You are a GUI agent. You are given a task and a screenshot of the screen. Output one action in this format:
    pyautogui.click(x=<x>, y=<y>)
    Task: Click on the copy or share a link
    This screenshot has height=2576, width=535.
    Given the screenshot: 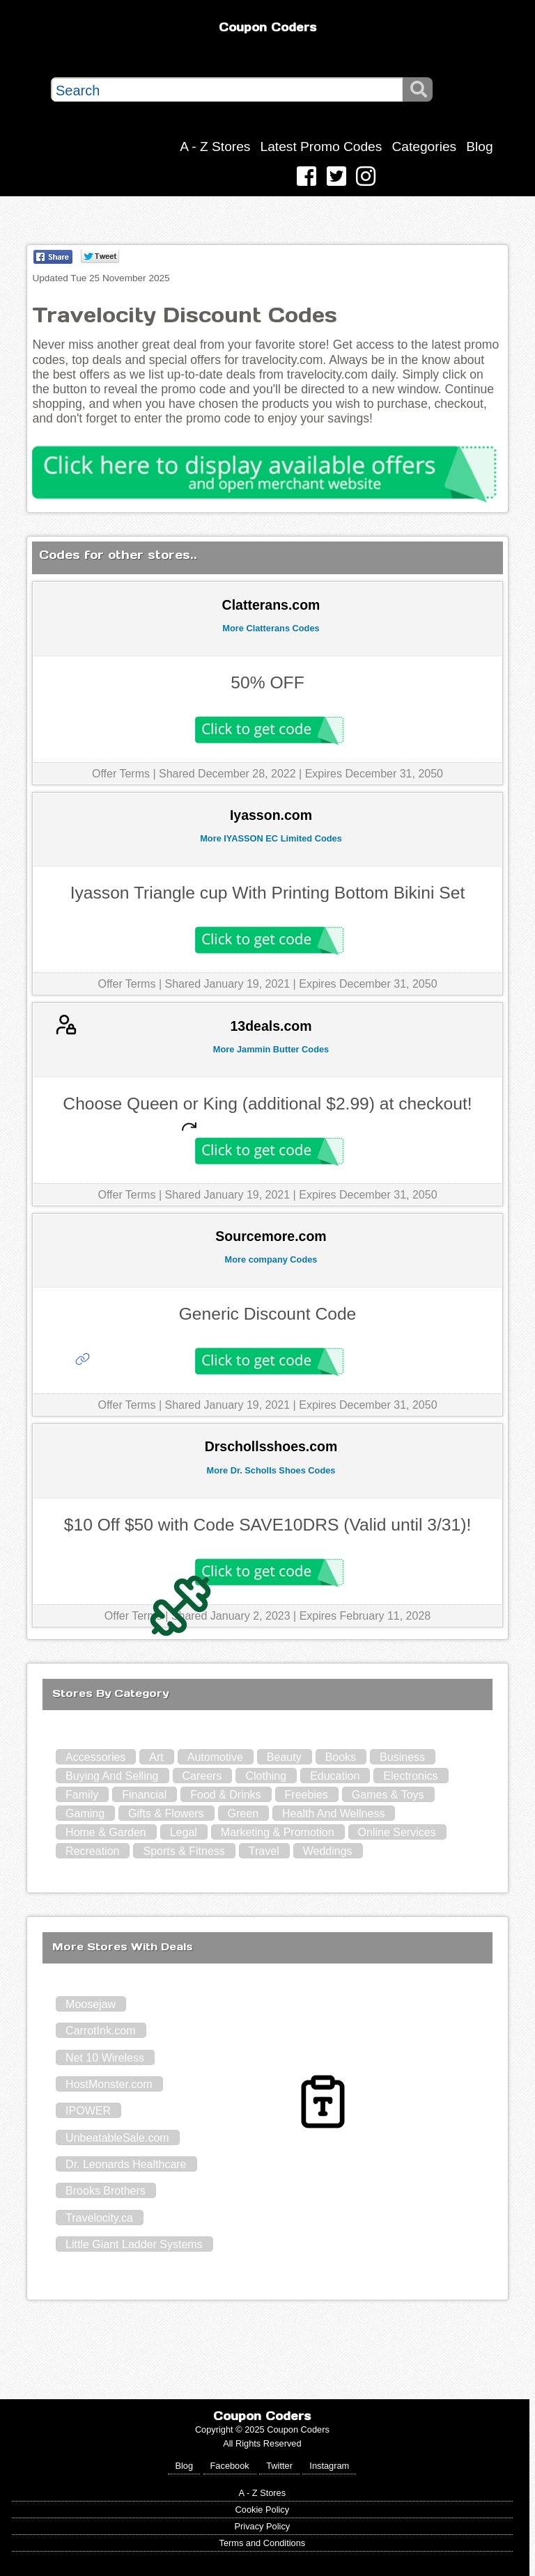 What is the action you would take?
    pyautogui.click(x=82, y=1359)
    